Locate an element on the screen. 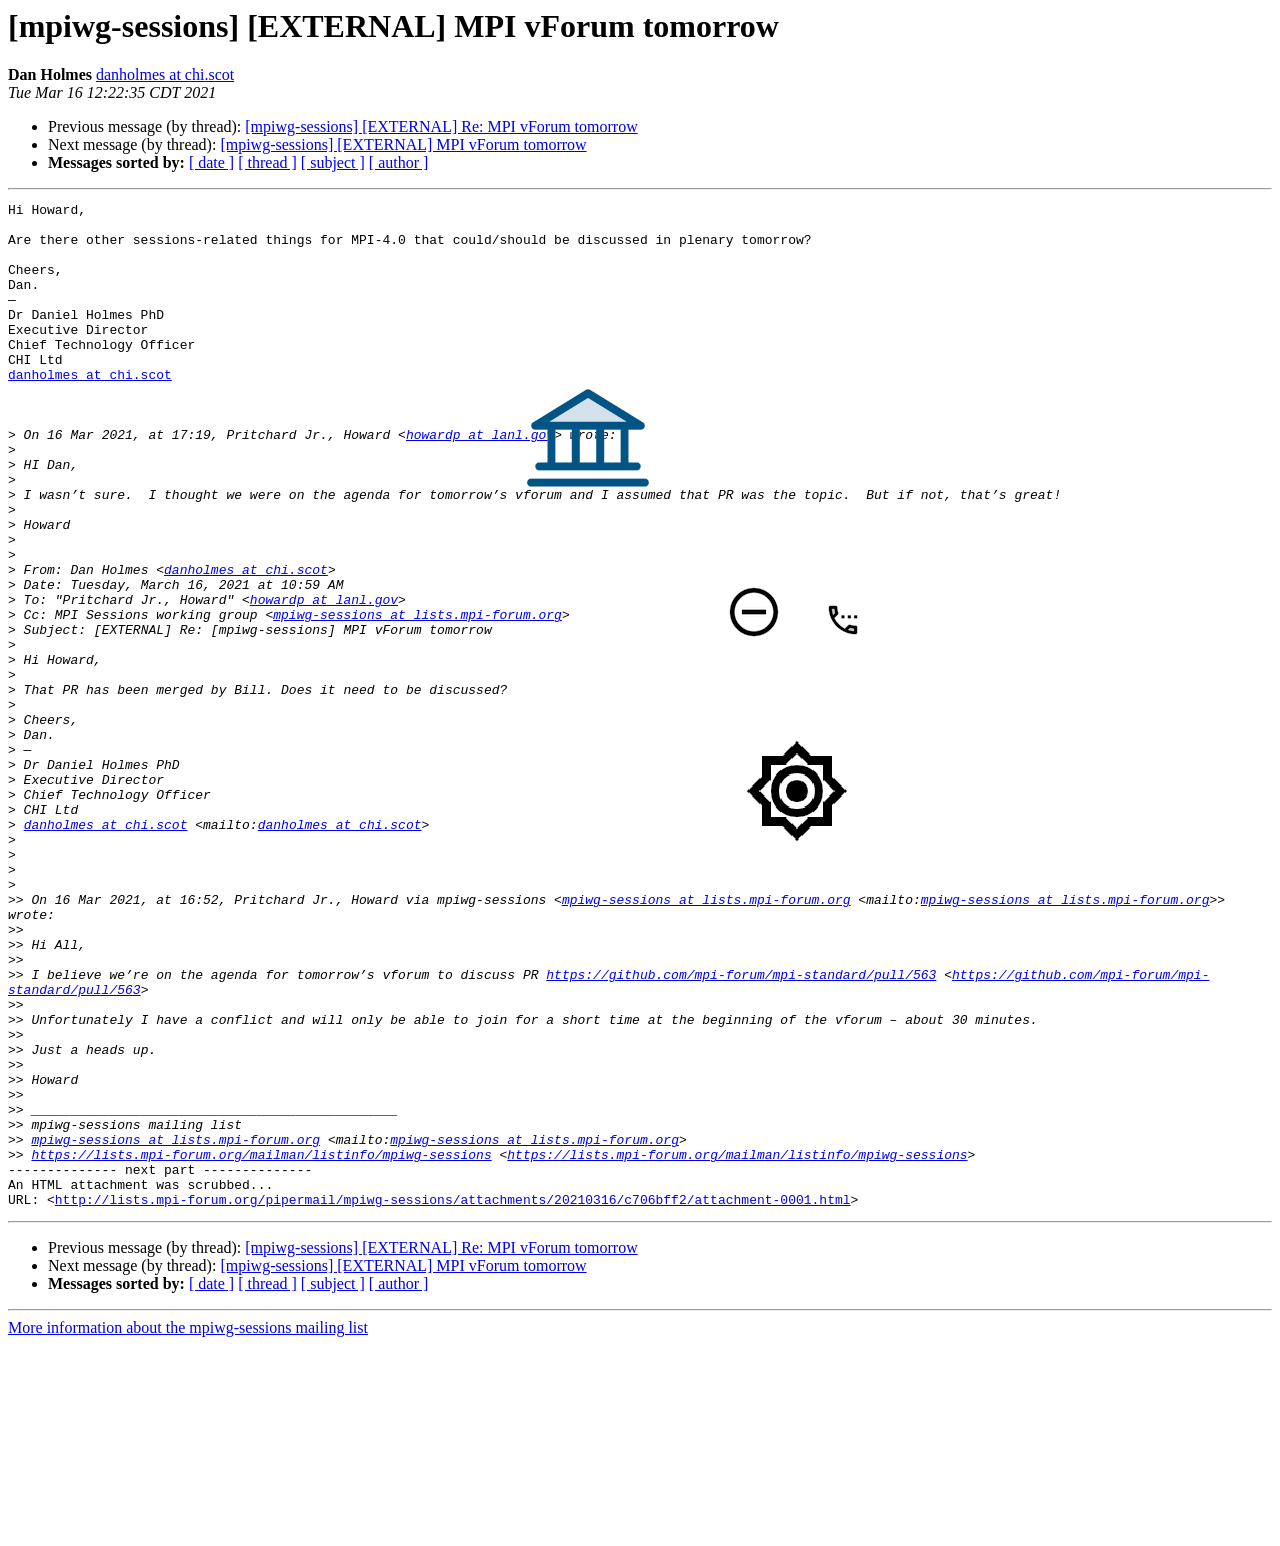 Image resolution: width=1280 pixels, height=1546 pixels. enable do not disturb mode is located at coordinates (754, 612).